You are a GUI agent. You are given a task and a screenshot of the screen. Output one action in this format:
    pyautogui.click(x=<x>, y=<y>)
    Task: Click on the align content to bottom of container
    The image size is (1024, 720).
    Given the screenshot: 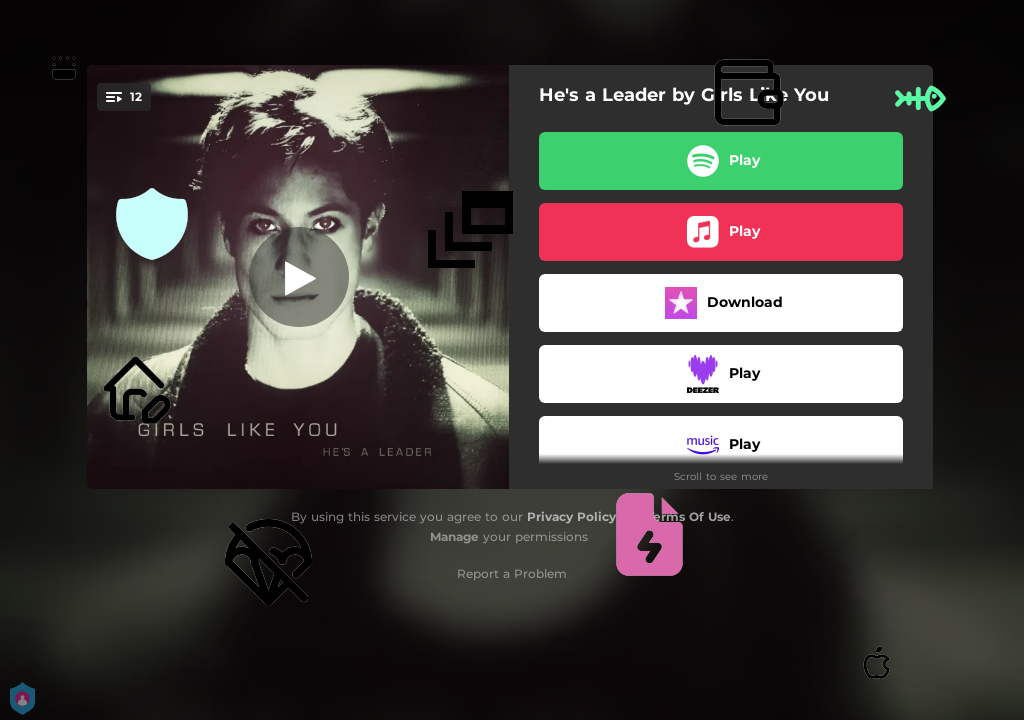 What is the action you would take?
    pyautogui.click(x=64, y=68)
    